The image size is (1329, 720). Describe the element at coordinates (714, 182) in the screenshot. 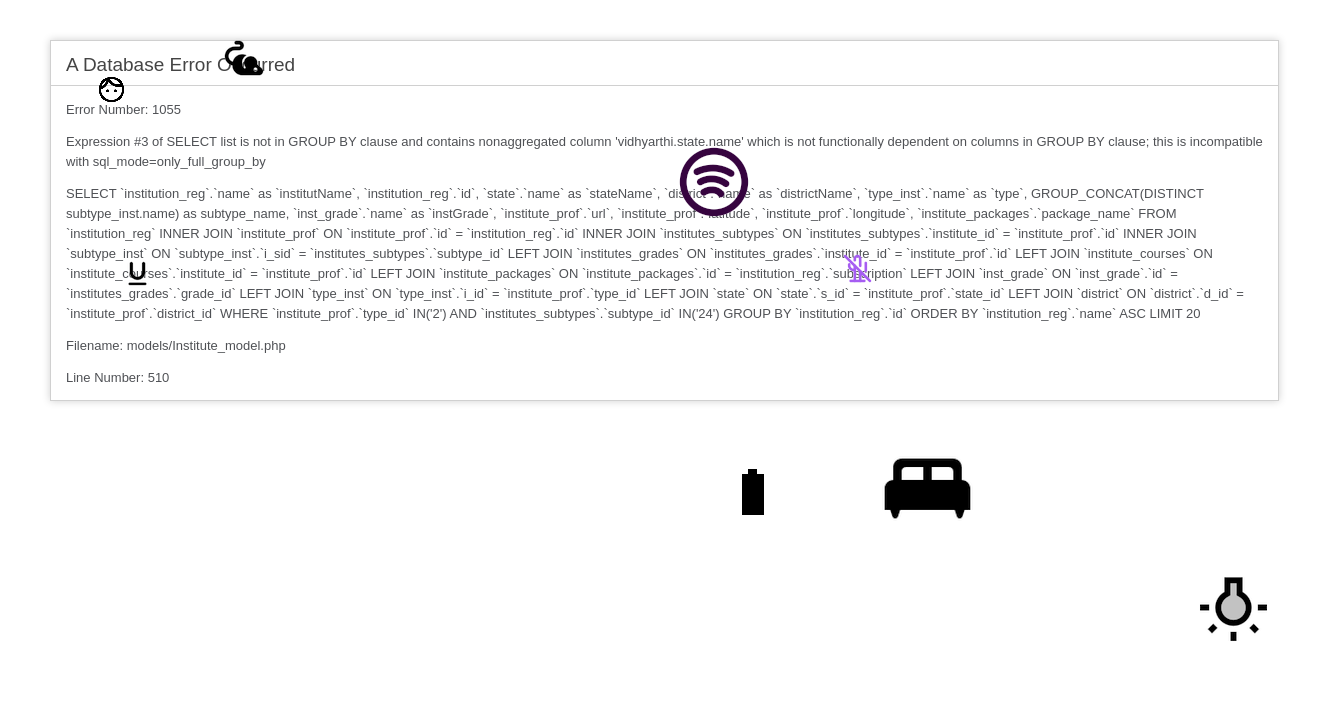

I see `open Spotify` at that location.